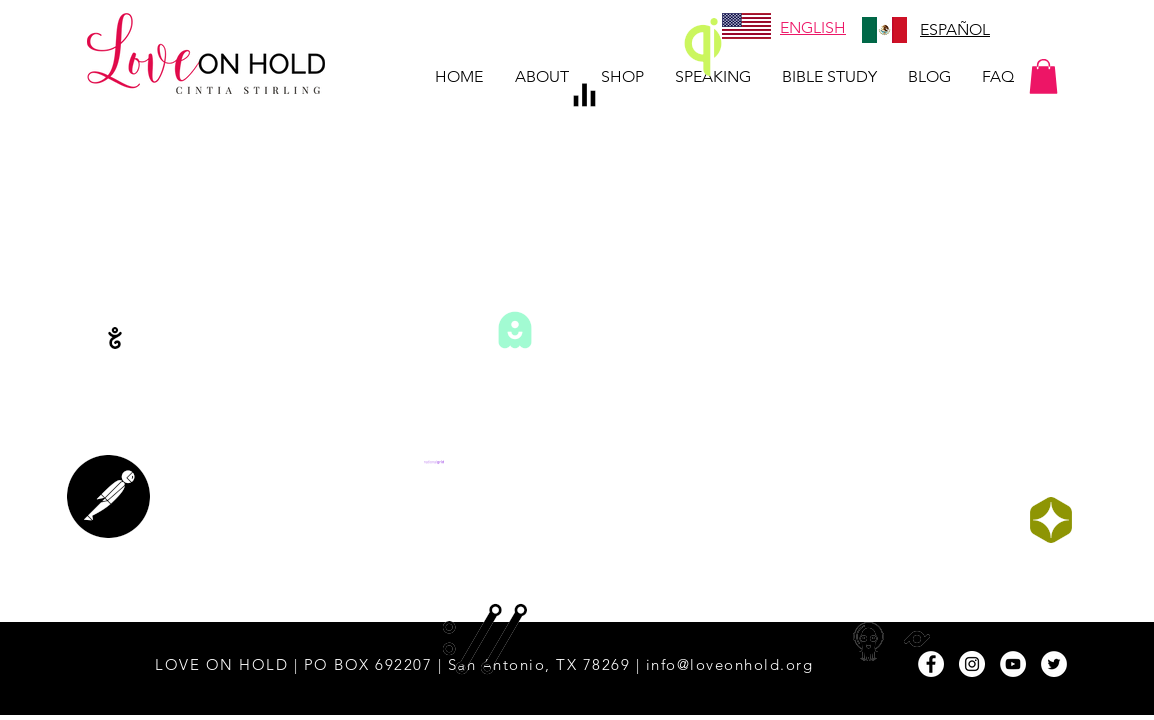 This screenshot has height=720, width=1154. Describe the element at coordinates (1051, 520) in the screenshot. I see `andela company logo` at that location.